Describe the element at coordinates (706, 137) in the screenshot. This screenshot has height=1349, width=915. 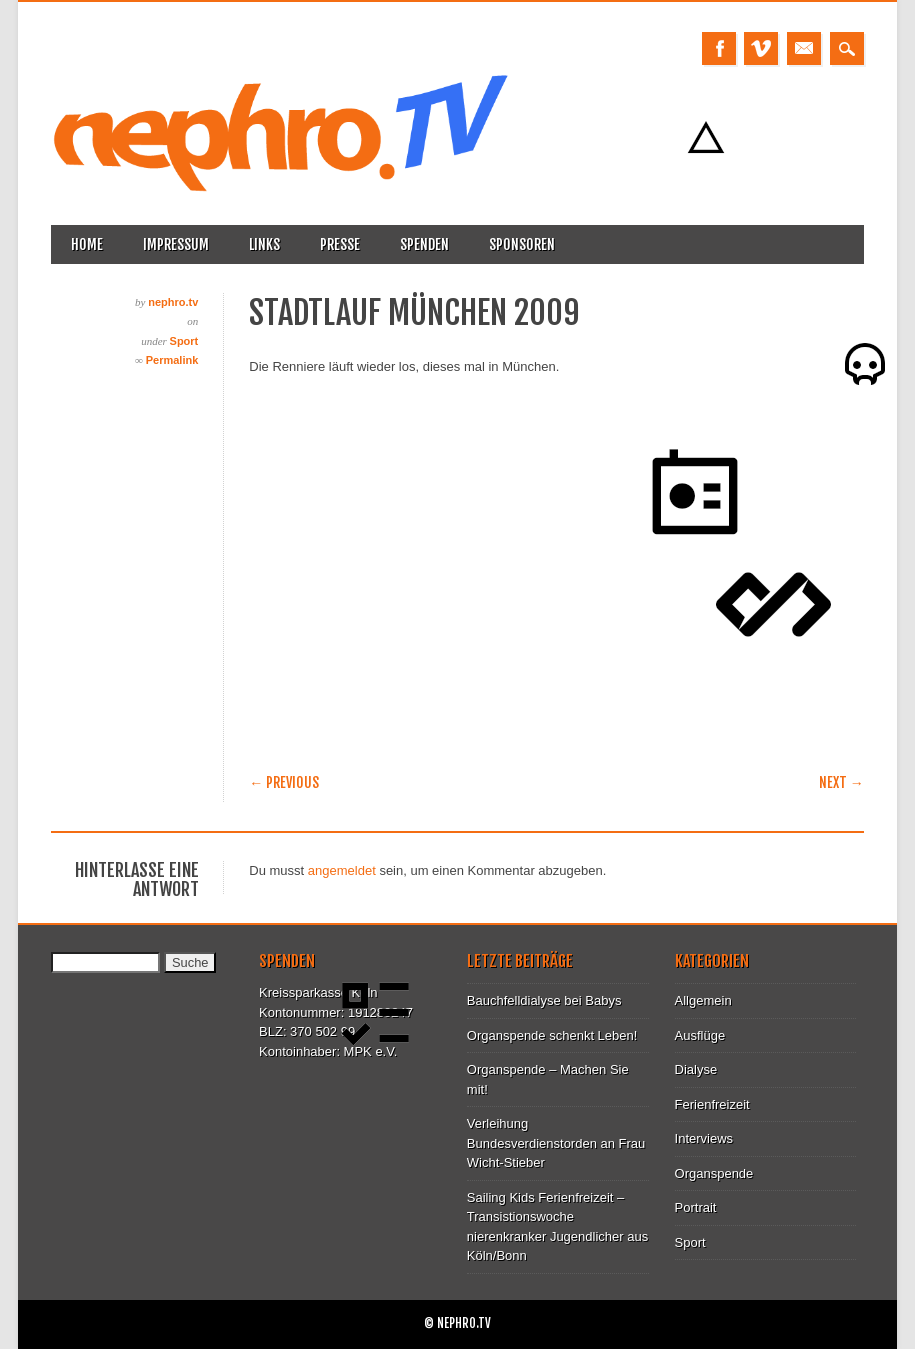
I see `vercel logo` at that location.